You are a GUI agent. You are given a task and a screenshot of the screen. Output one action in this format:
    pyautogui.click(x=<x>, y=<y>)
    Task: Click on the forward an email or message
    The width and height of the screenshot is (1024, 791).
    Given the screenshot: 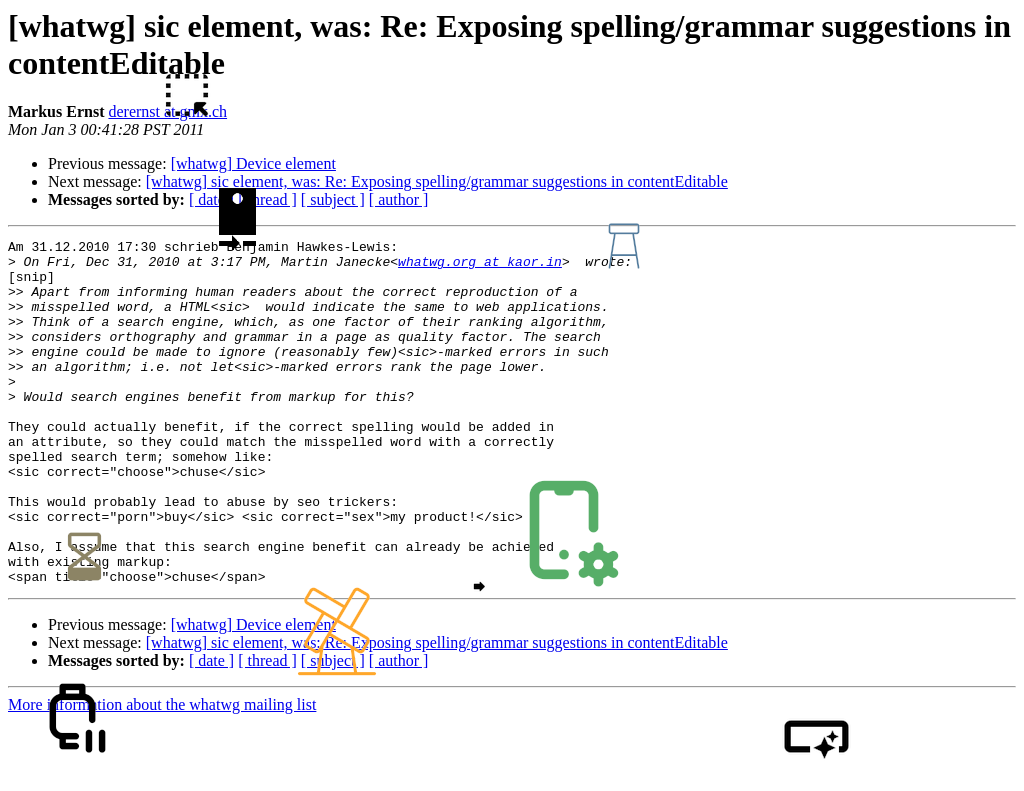 What is the action you would take?
    pyautogui.click(x=479, y=586)
    